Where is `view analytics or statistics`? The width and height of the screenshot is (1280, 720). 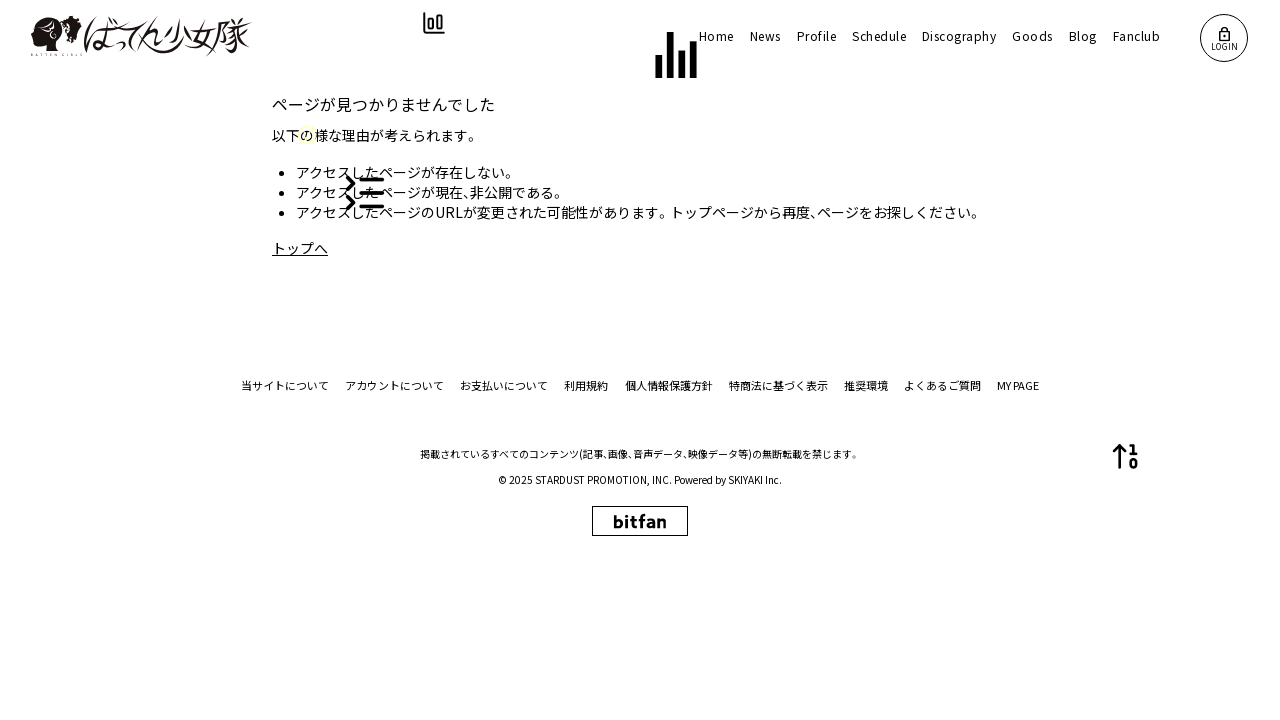 view analytics or statistics is located at coordinates (676, 55).